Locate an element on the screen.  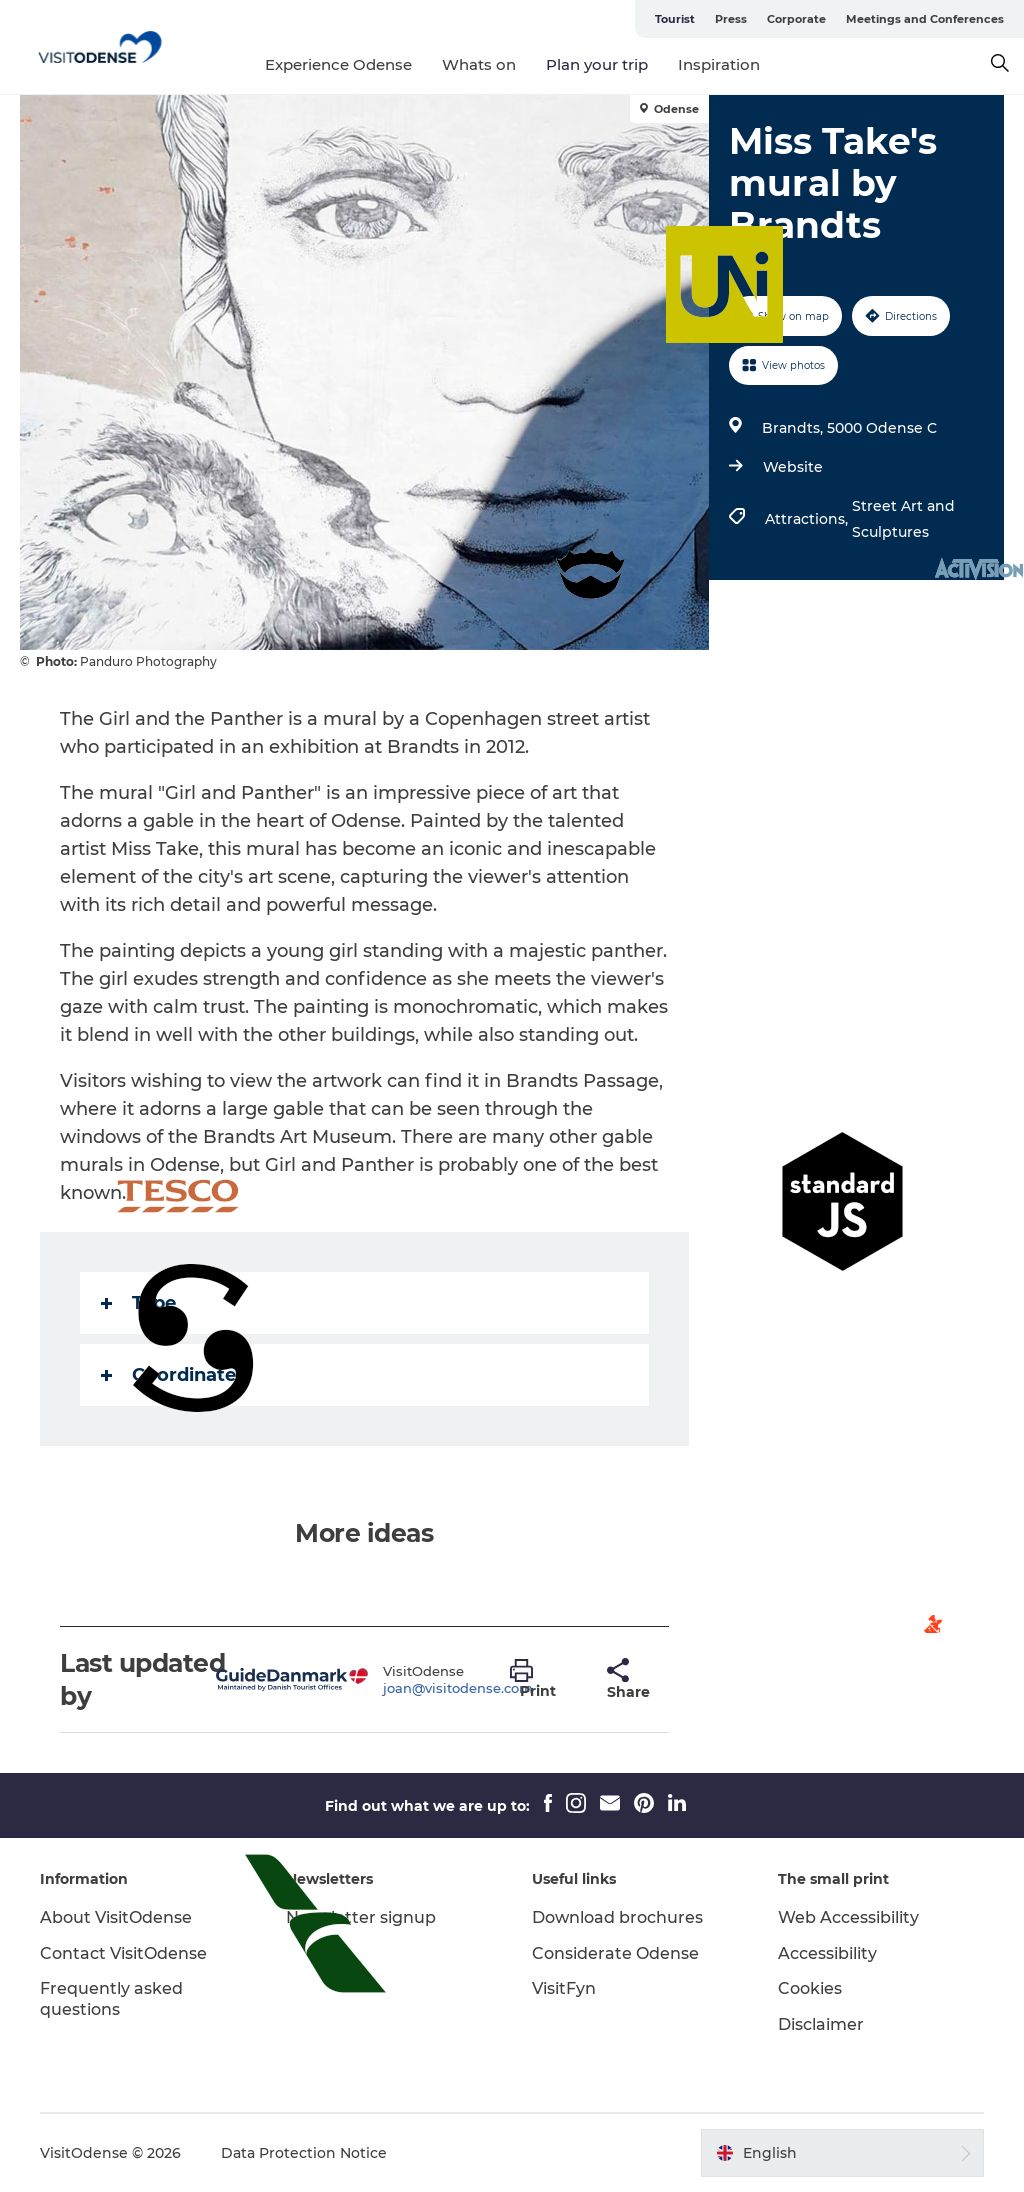
open the Tesco app or website is located at coordinates (178, 1196).